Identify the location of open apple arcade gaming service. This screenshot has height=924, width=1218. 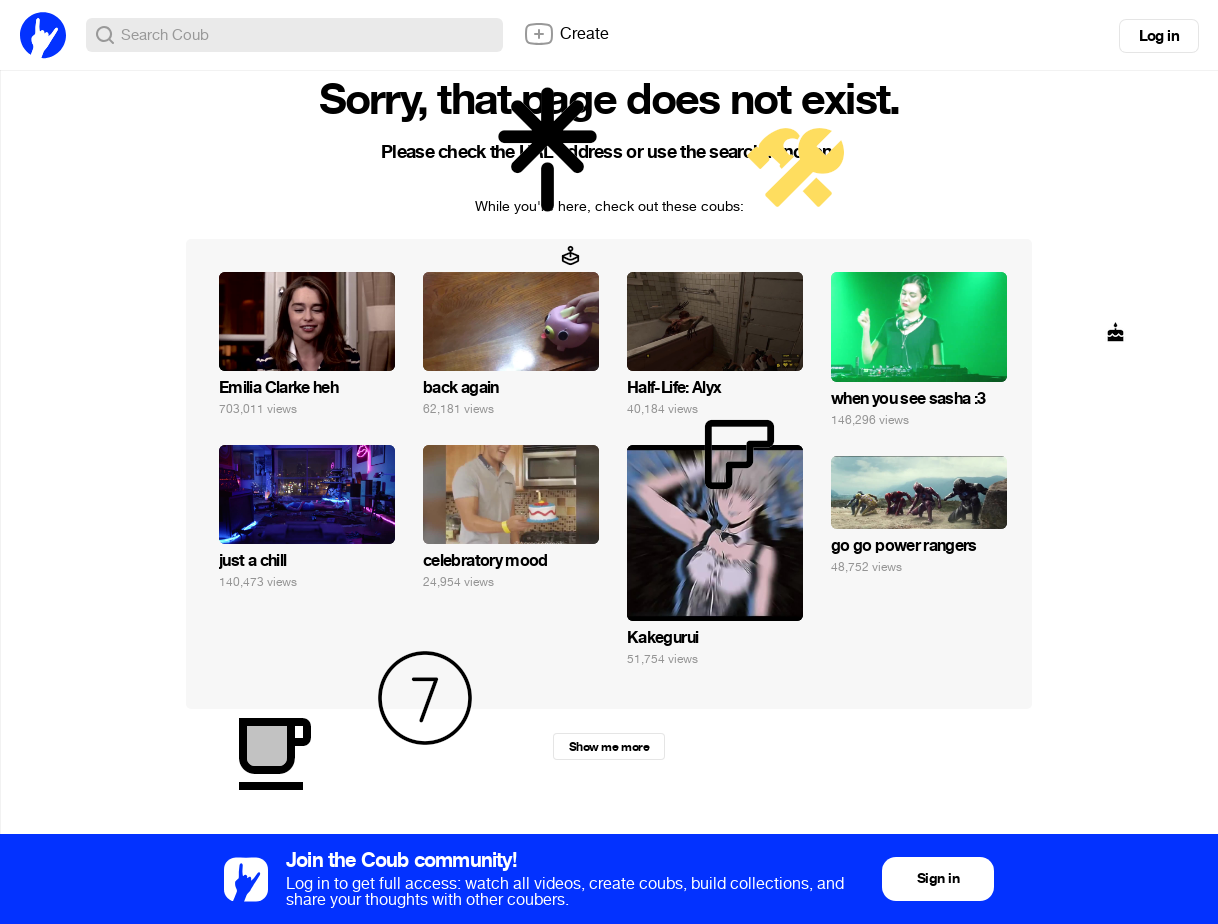
(570, 255).